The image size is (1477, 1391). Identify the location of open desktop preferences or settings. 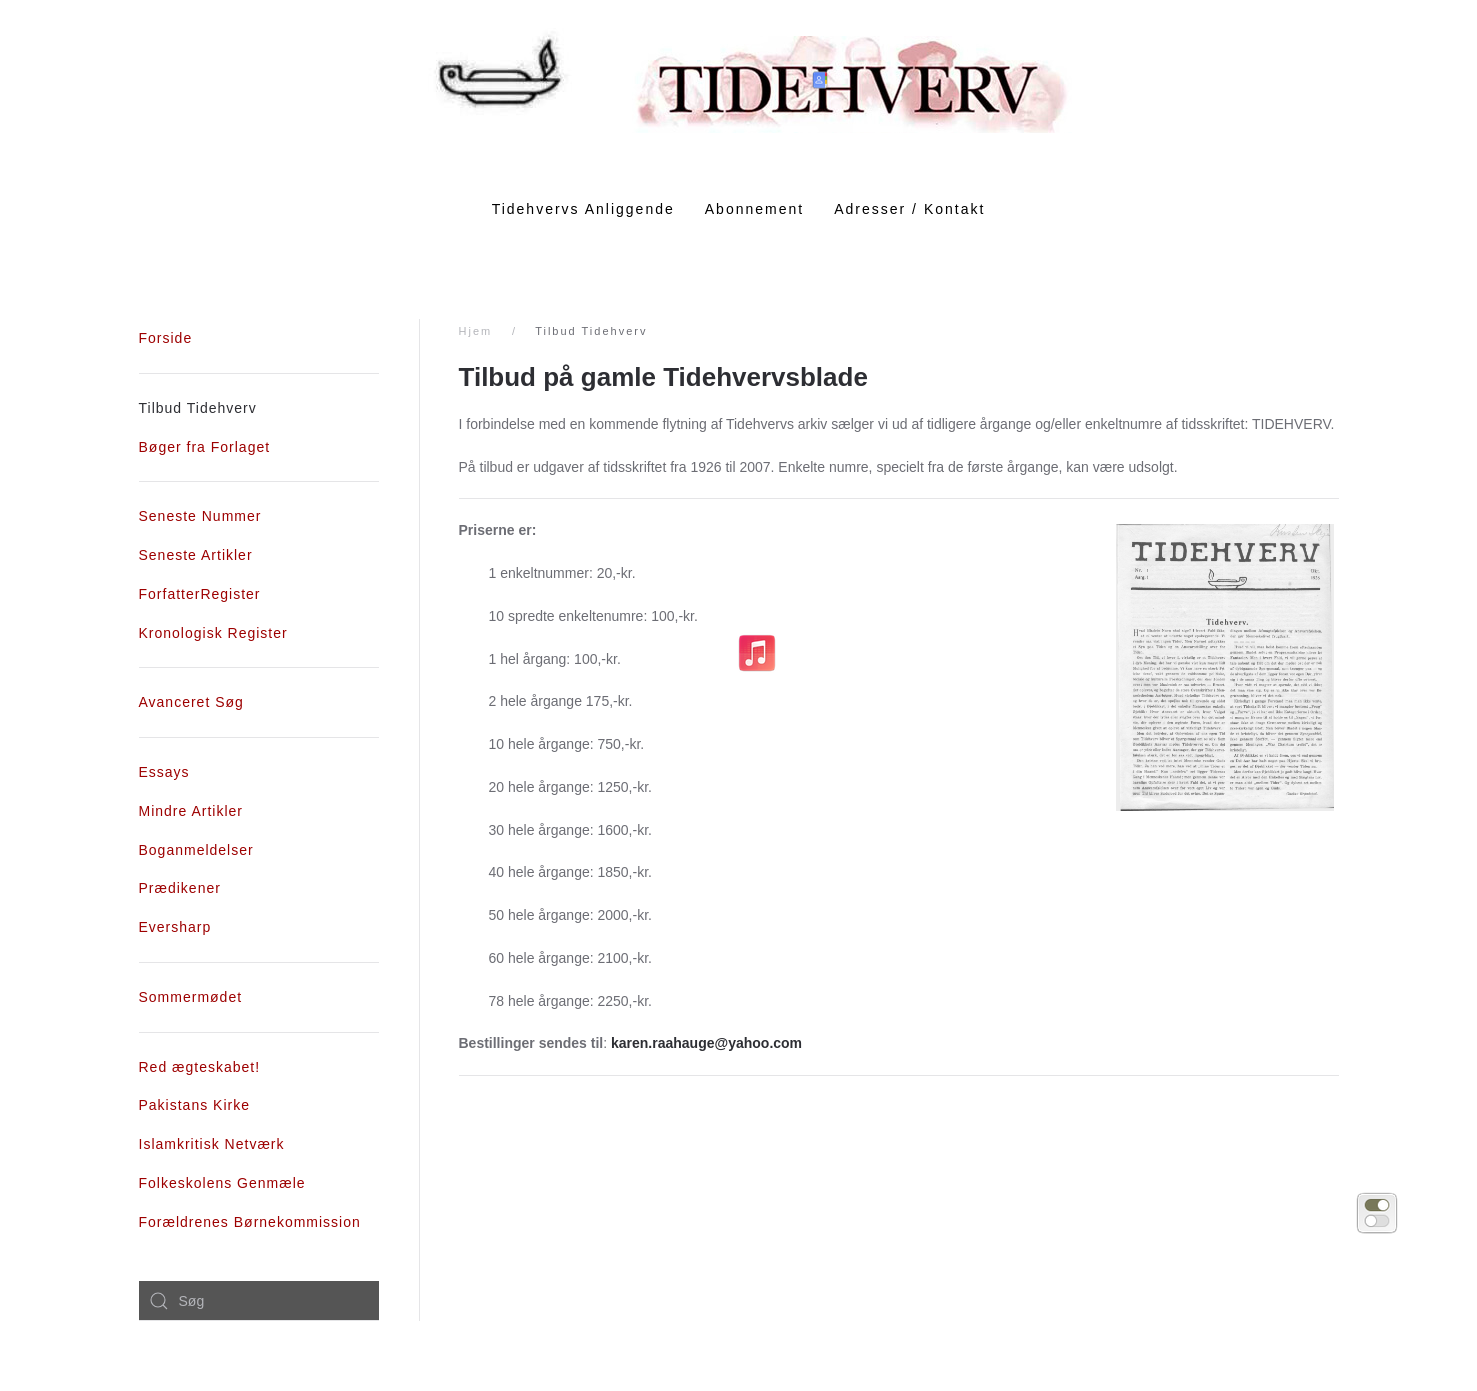
(1377, 1213).